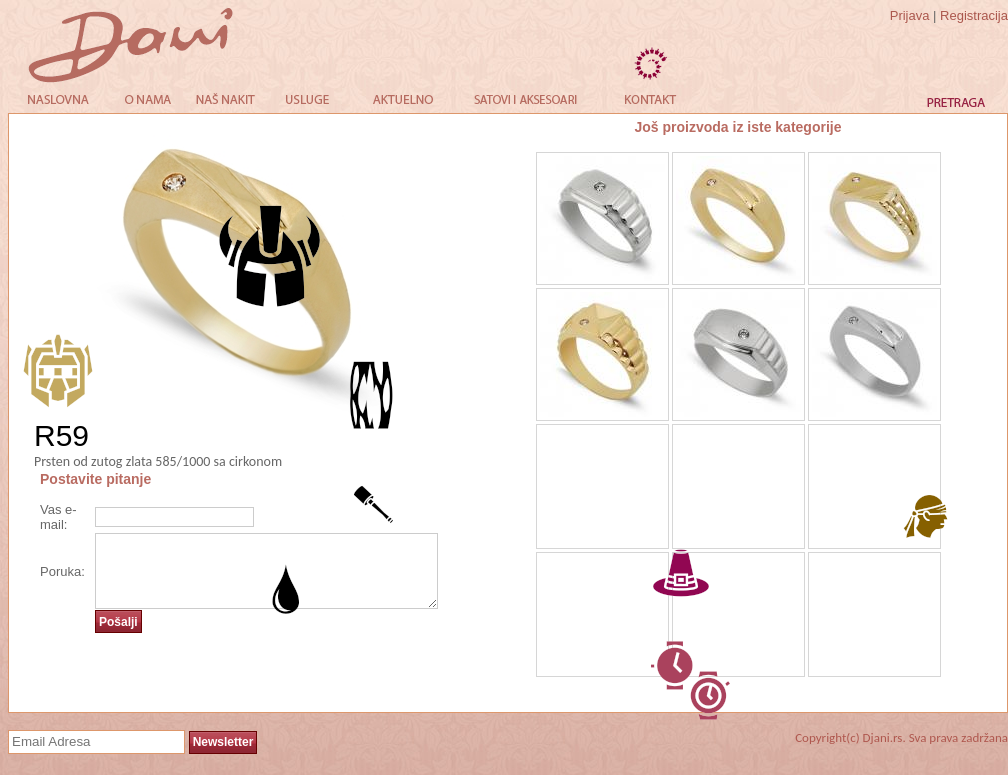  What do you see at coordinates (925, 516) in the screenshot?
I see `toggle hidden or spoiler content` at bounding box center [925, 516].